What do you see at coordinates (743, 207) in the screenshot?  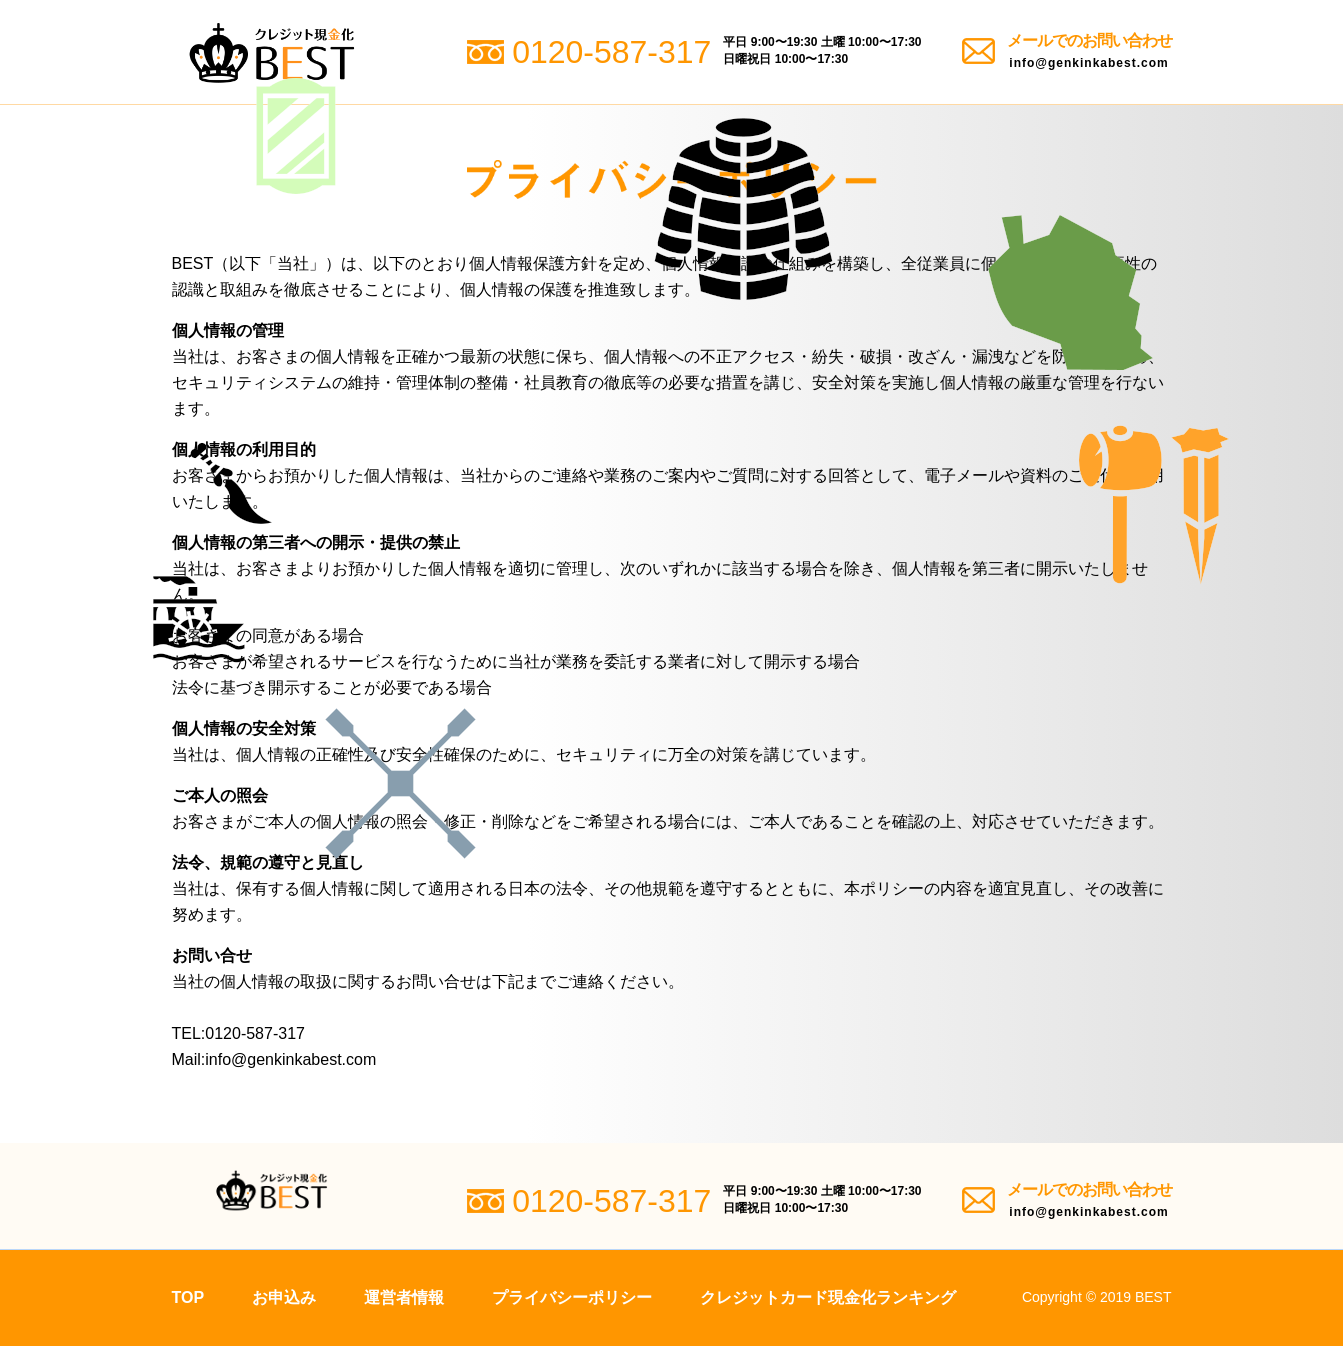 I see `select winter jacket or outerwear item` at bounding box center [743, 207].